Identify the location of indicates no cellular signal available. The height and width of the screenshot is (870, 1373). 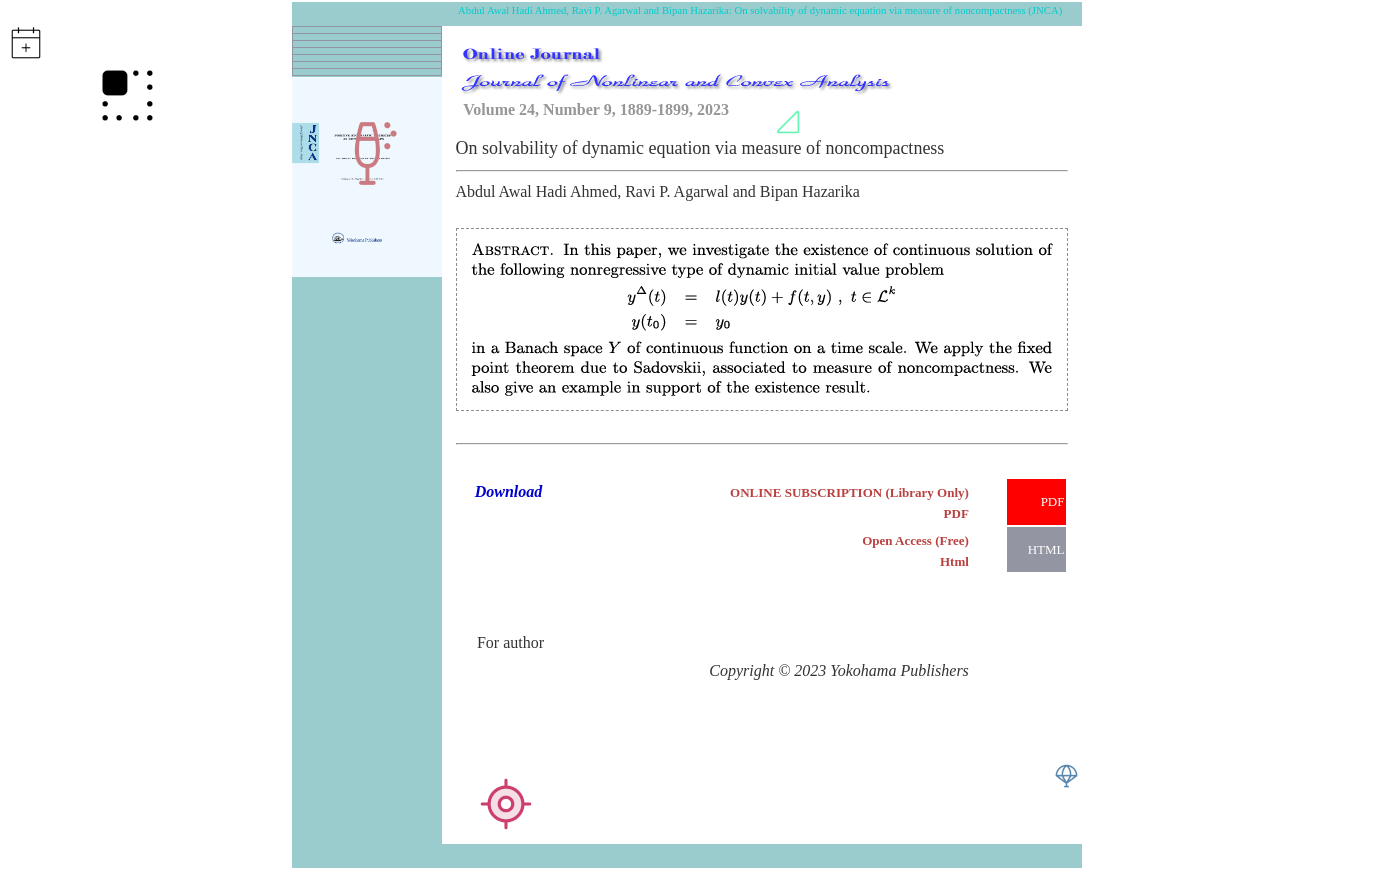
(790, 123).